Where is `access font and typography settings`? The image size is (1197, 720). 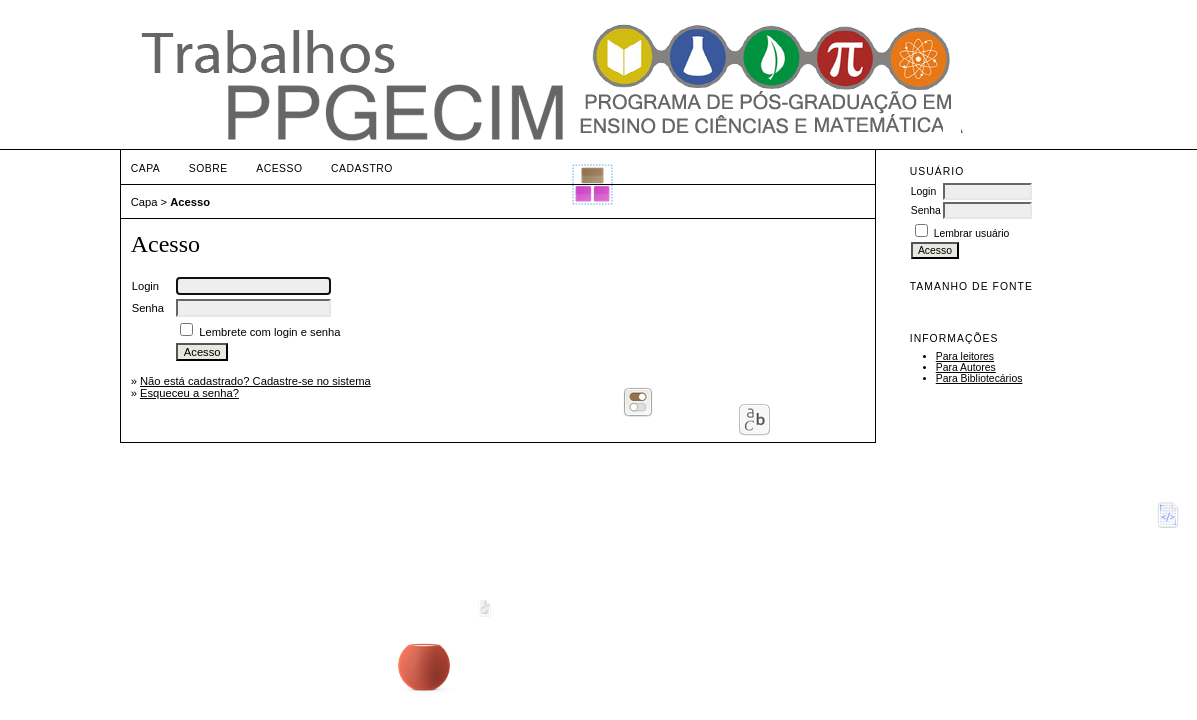 access font and typography settings is located at coordinates (754, 419).